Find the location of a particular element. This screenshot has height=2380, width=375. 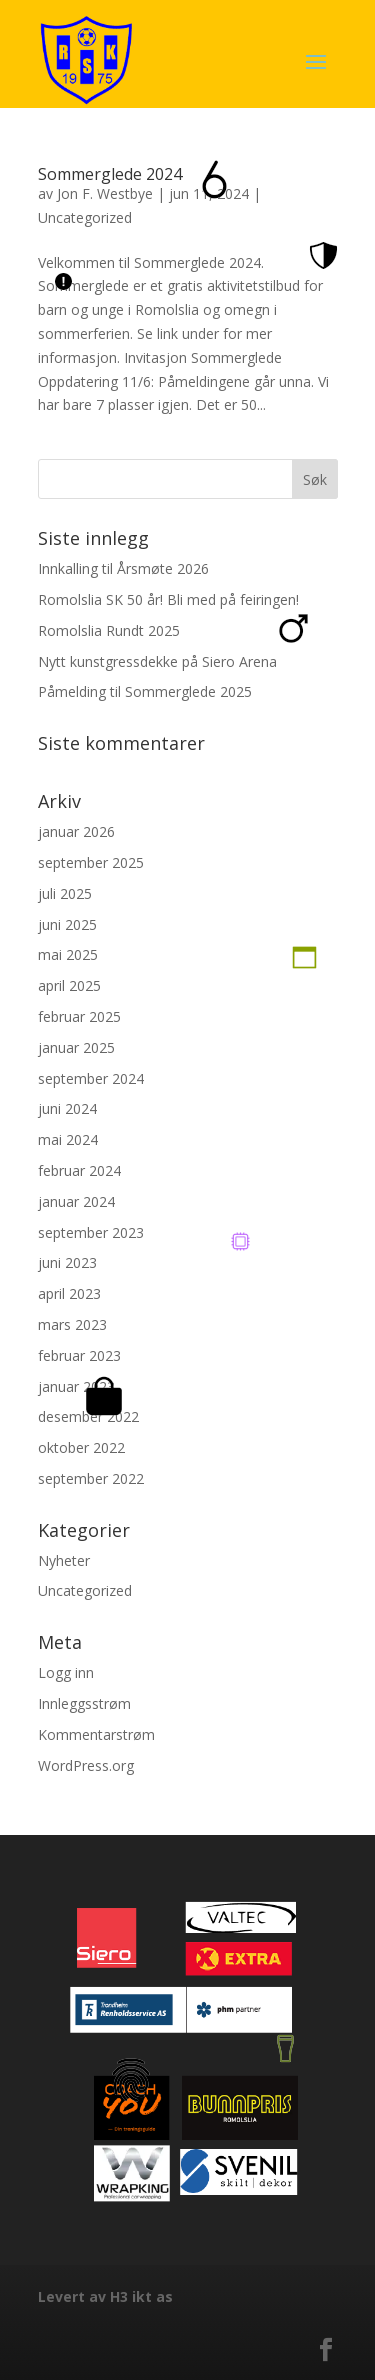

indicates partial security or protection status is located at coordinates (323, 255).